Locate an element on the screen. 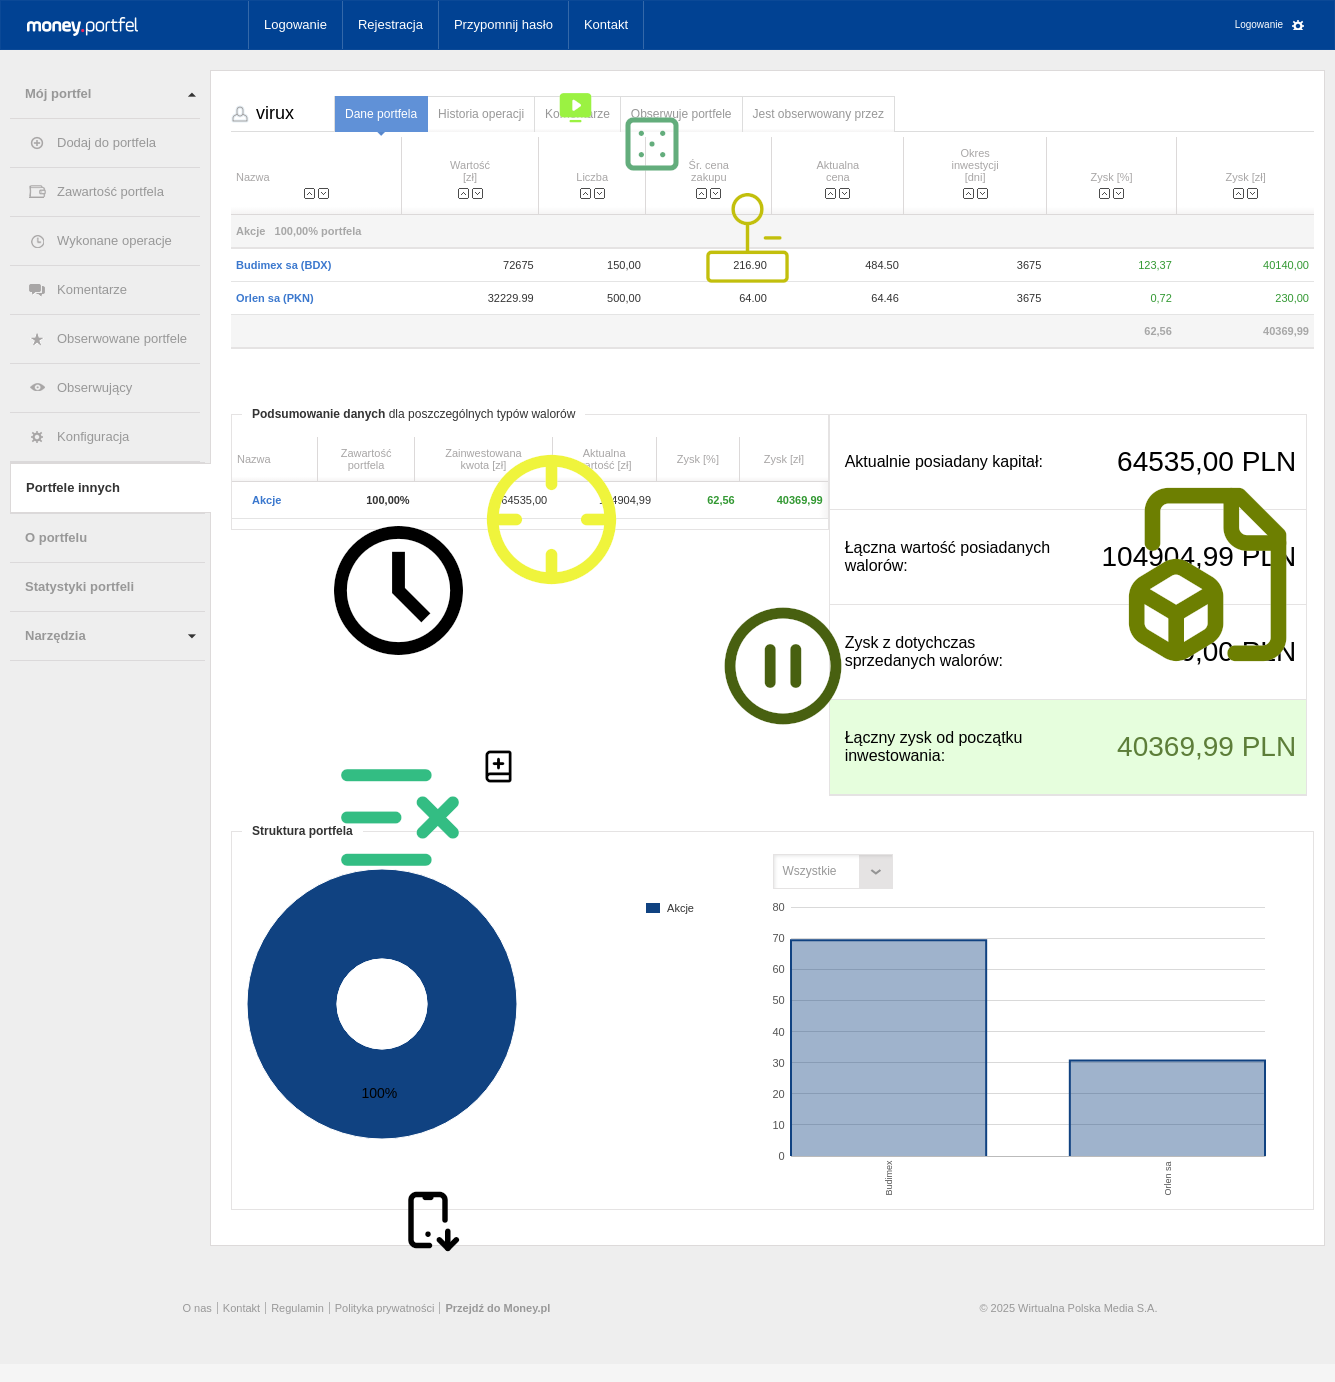 The image size is (1335, 1382). view 3d model file is located at coordinates (1215, 574).